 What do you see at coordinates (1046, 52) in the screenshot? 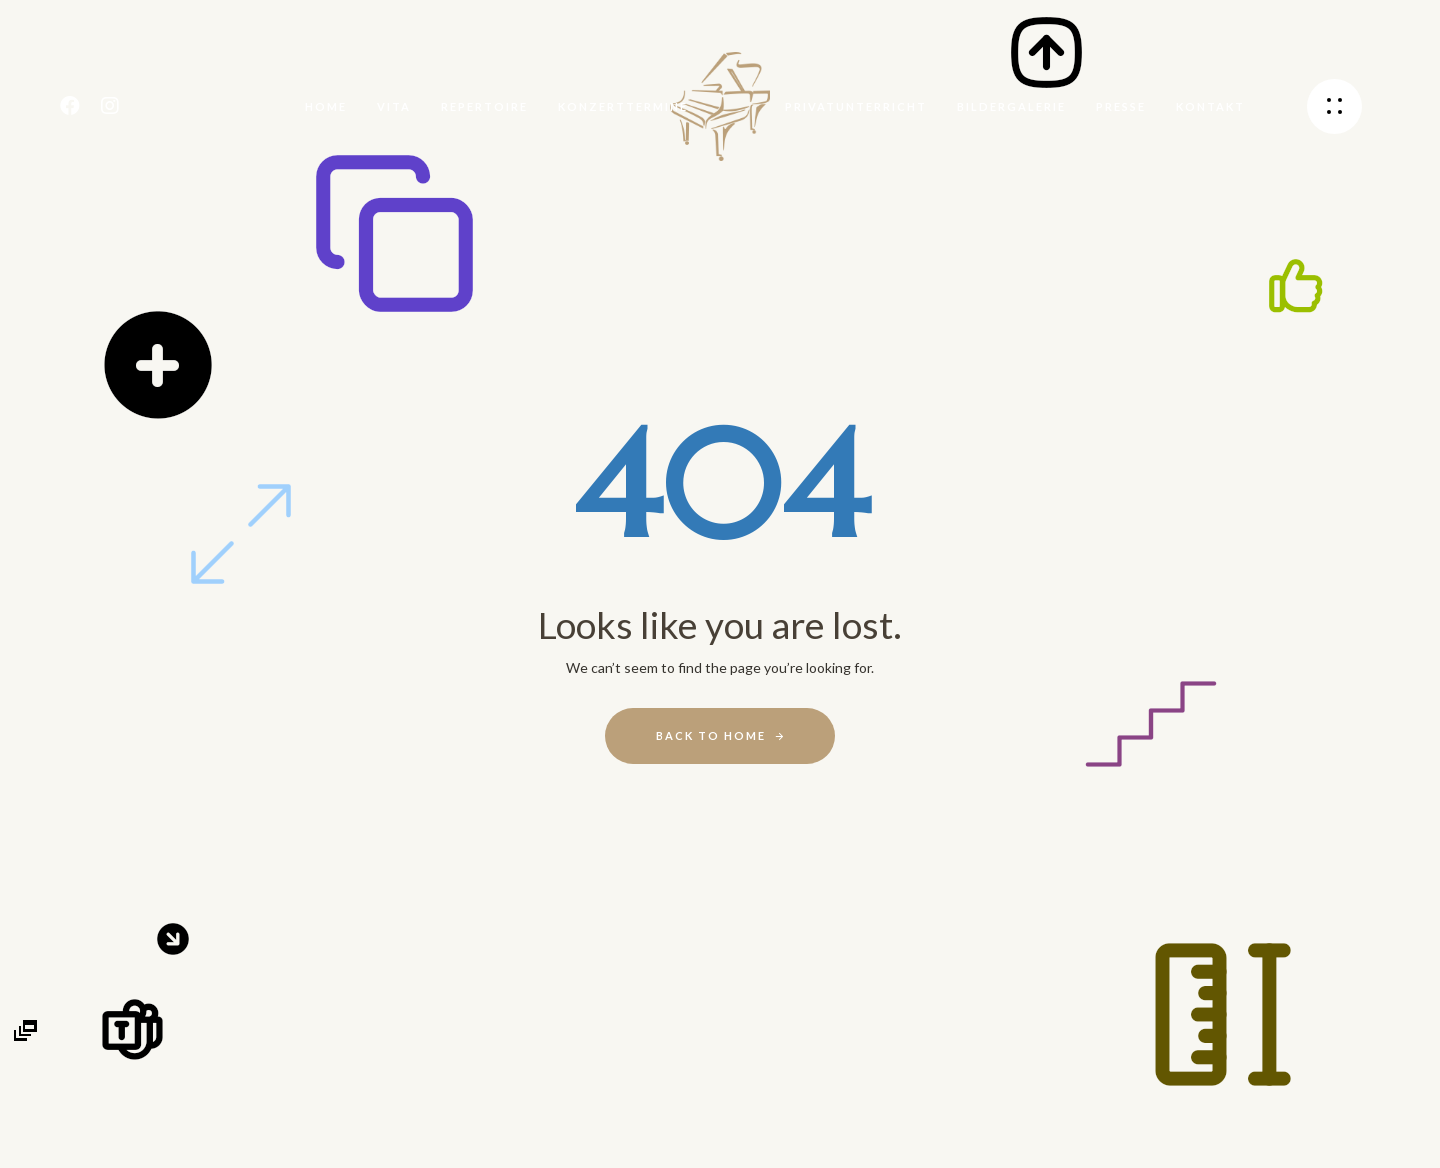
I see `upload a file or document` at bounding box center [1046, 52].